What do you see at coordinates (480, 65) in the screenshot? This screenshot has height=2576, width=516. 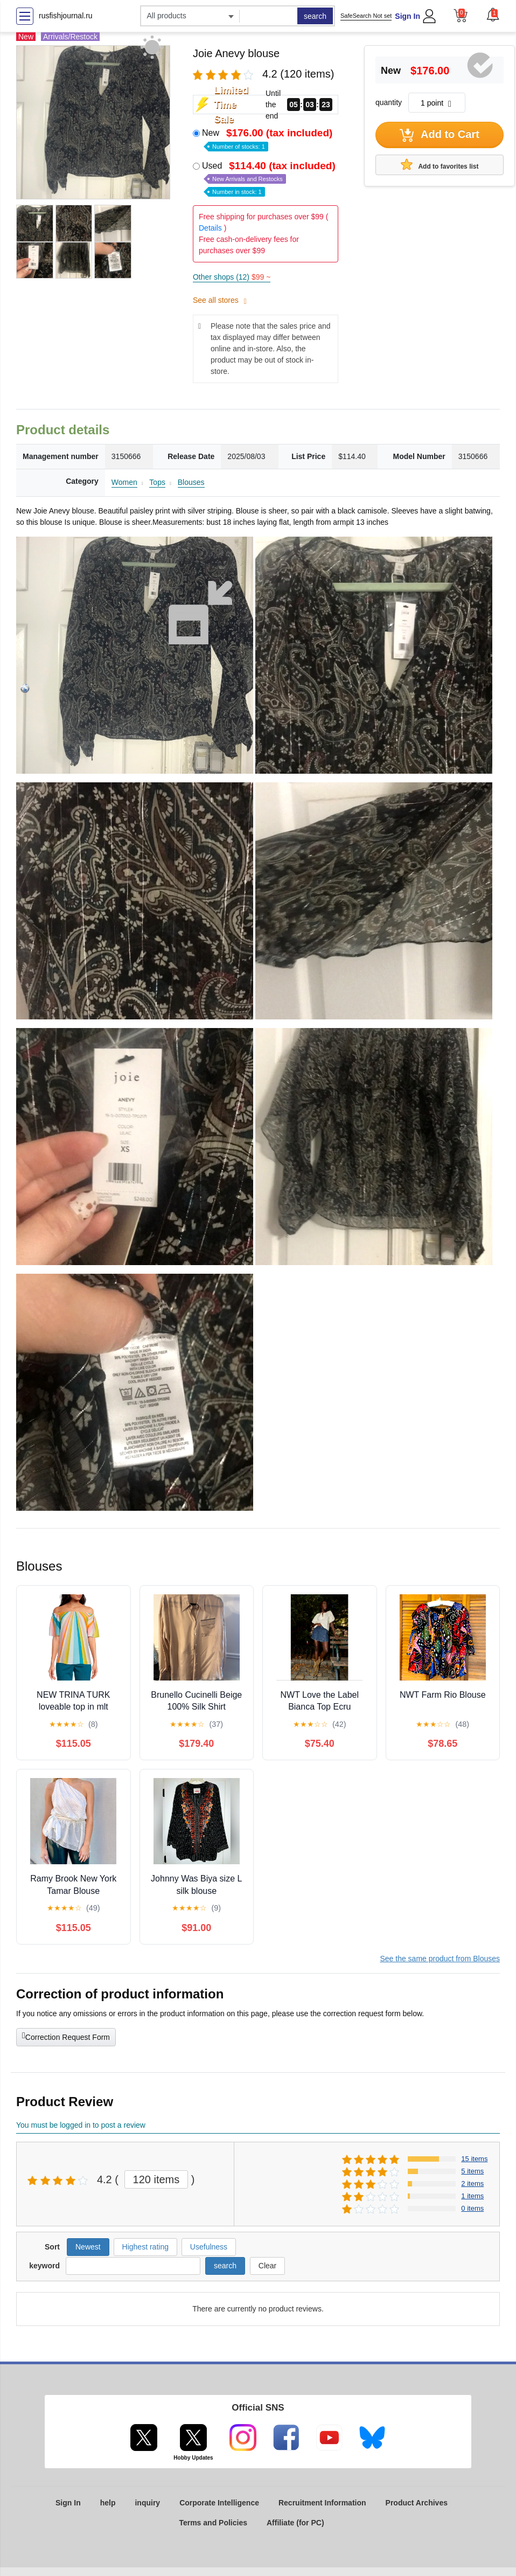 I see `indicates a default or selected item` at bounding box center [480, 65].